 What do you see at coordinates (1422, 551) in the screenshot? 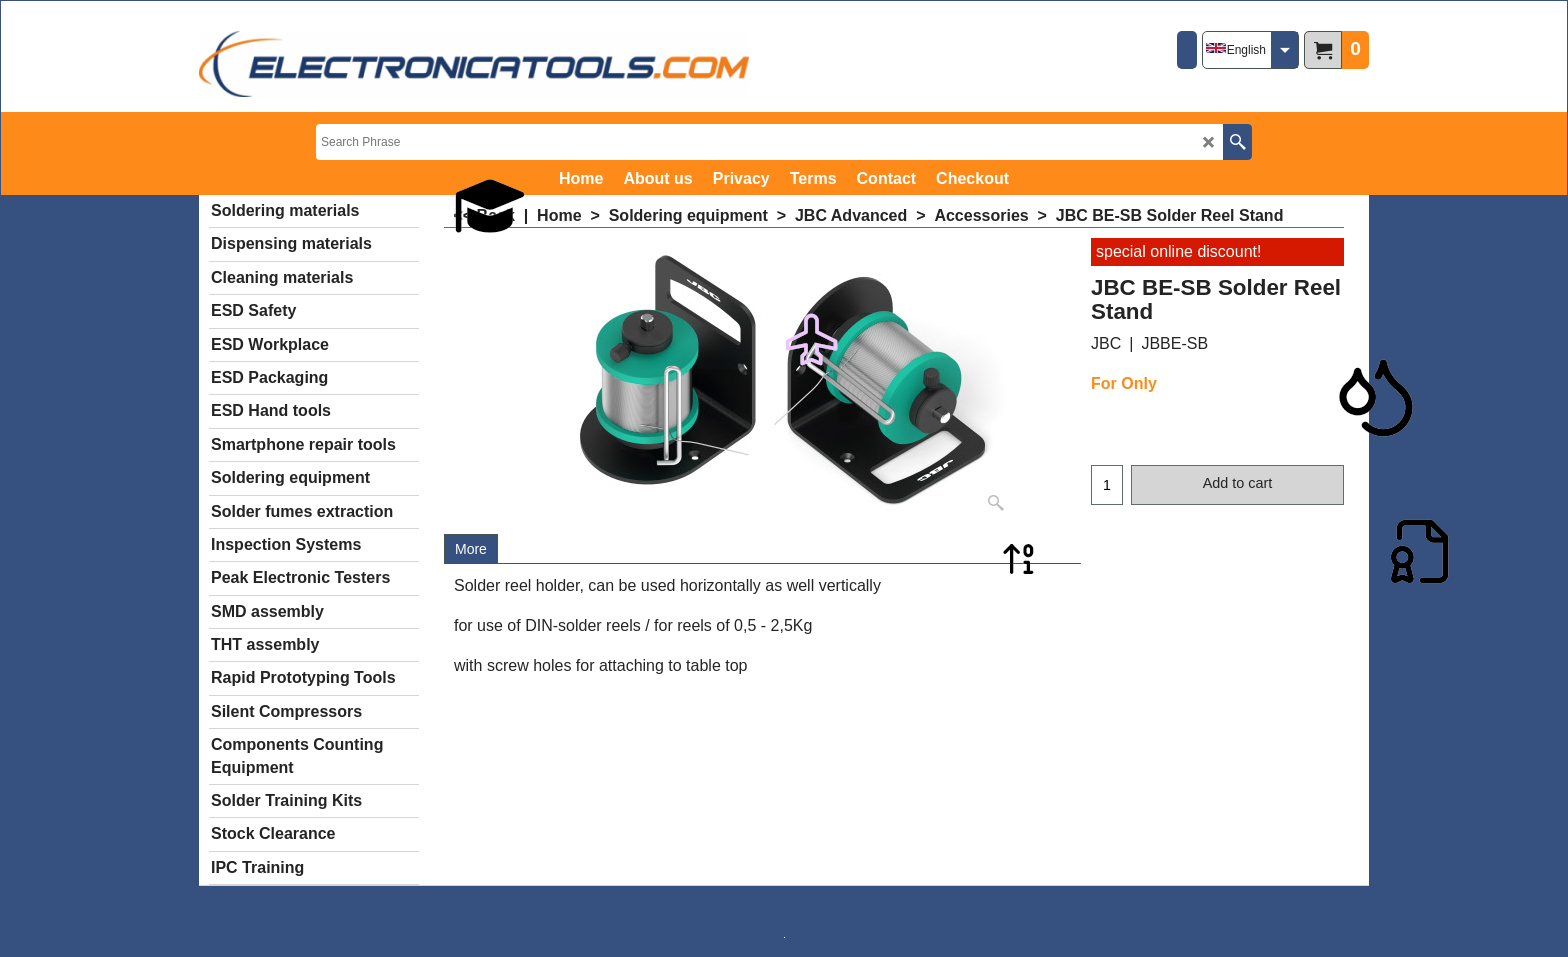
I see `view certified or official document` at bounding box center [1422, 551].